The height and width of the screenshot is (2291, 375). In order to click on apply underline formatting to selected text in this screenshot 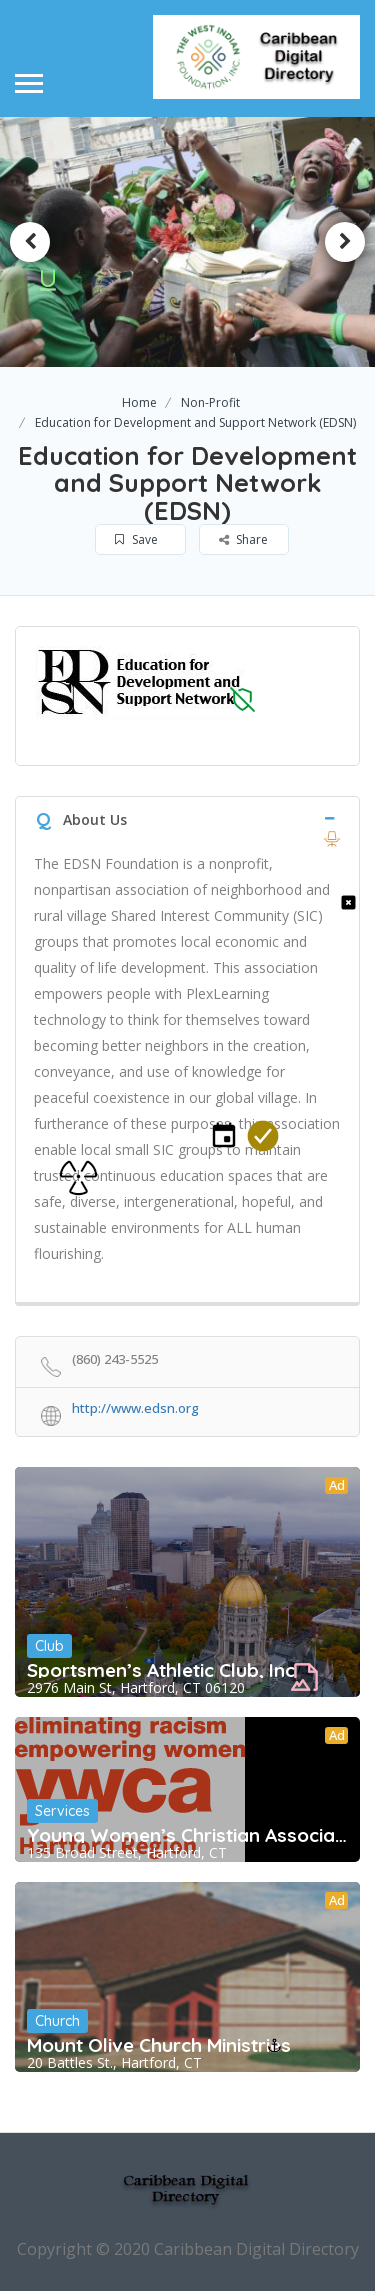, I will do `click(48, 279)`.